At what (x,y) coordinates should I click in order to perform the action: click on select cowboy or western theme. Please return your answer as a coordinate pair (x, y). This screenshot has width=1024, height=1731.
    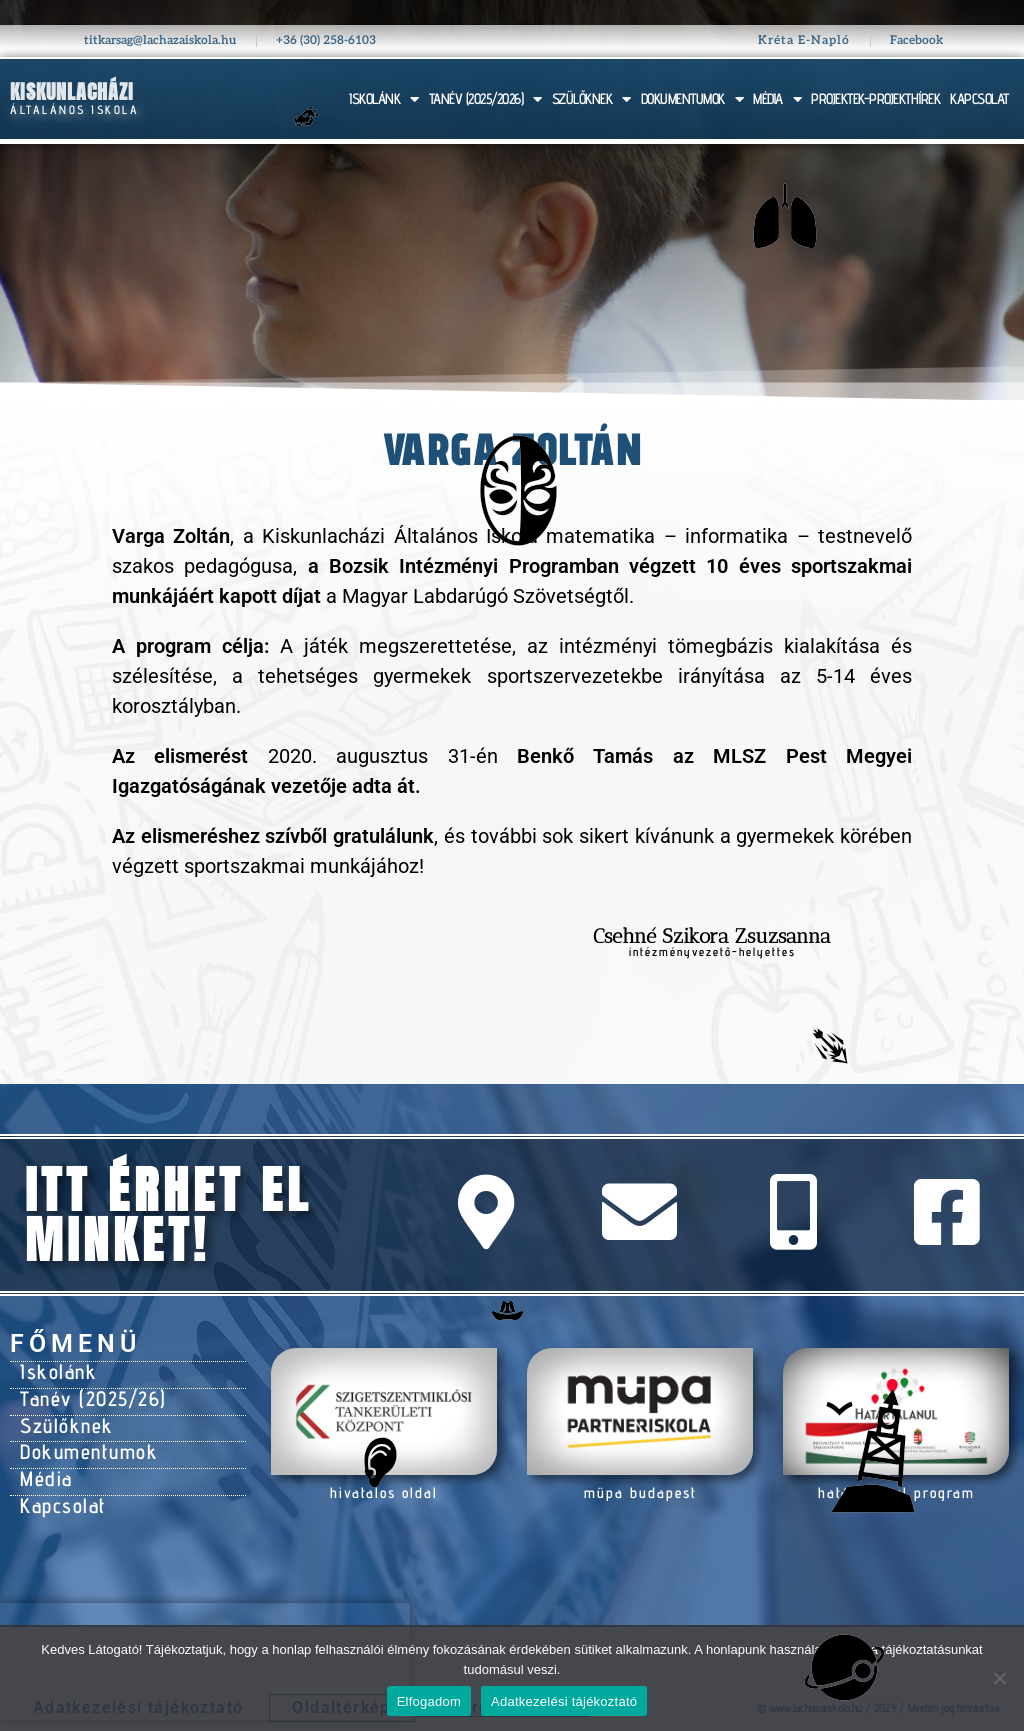
    Looking at the image, I should click on (507, 1310).